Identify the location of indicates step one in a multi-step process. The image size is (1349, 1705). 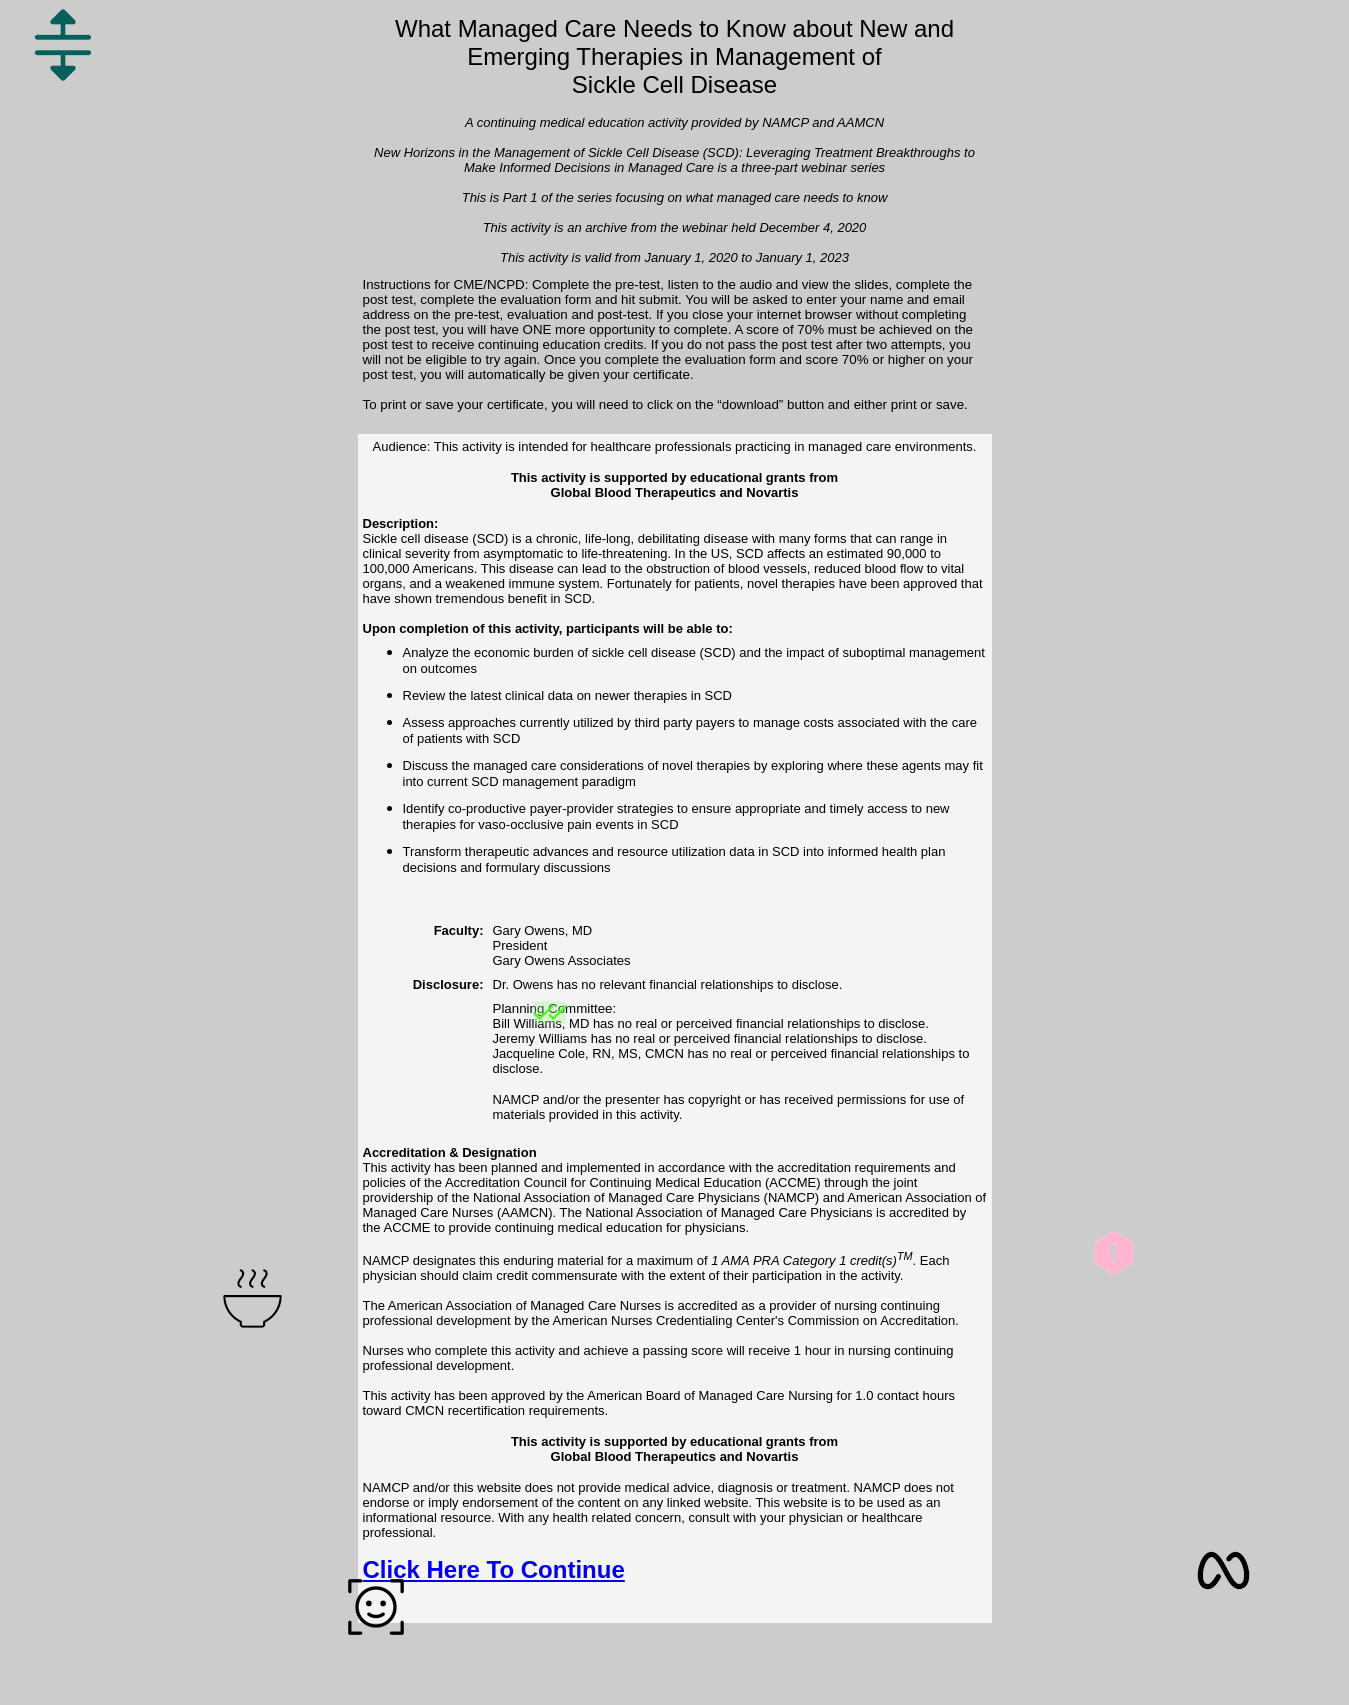
(1114, 1253).